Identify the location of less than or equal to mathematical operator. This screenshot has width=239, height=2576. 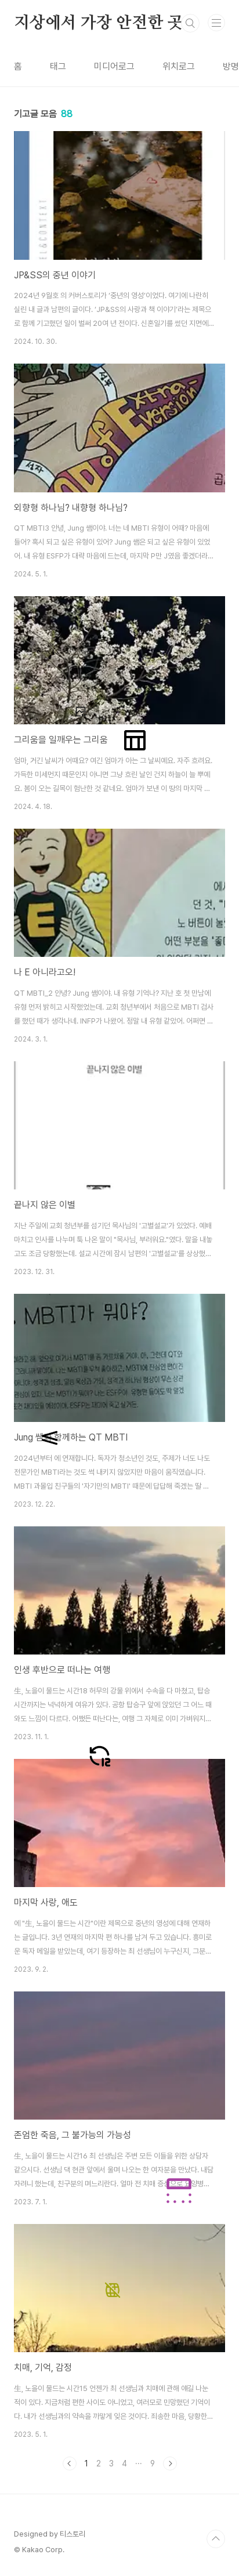
(49, 1438).